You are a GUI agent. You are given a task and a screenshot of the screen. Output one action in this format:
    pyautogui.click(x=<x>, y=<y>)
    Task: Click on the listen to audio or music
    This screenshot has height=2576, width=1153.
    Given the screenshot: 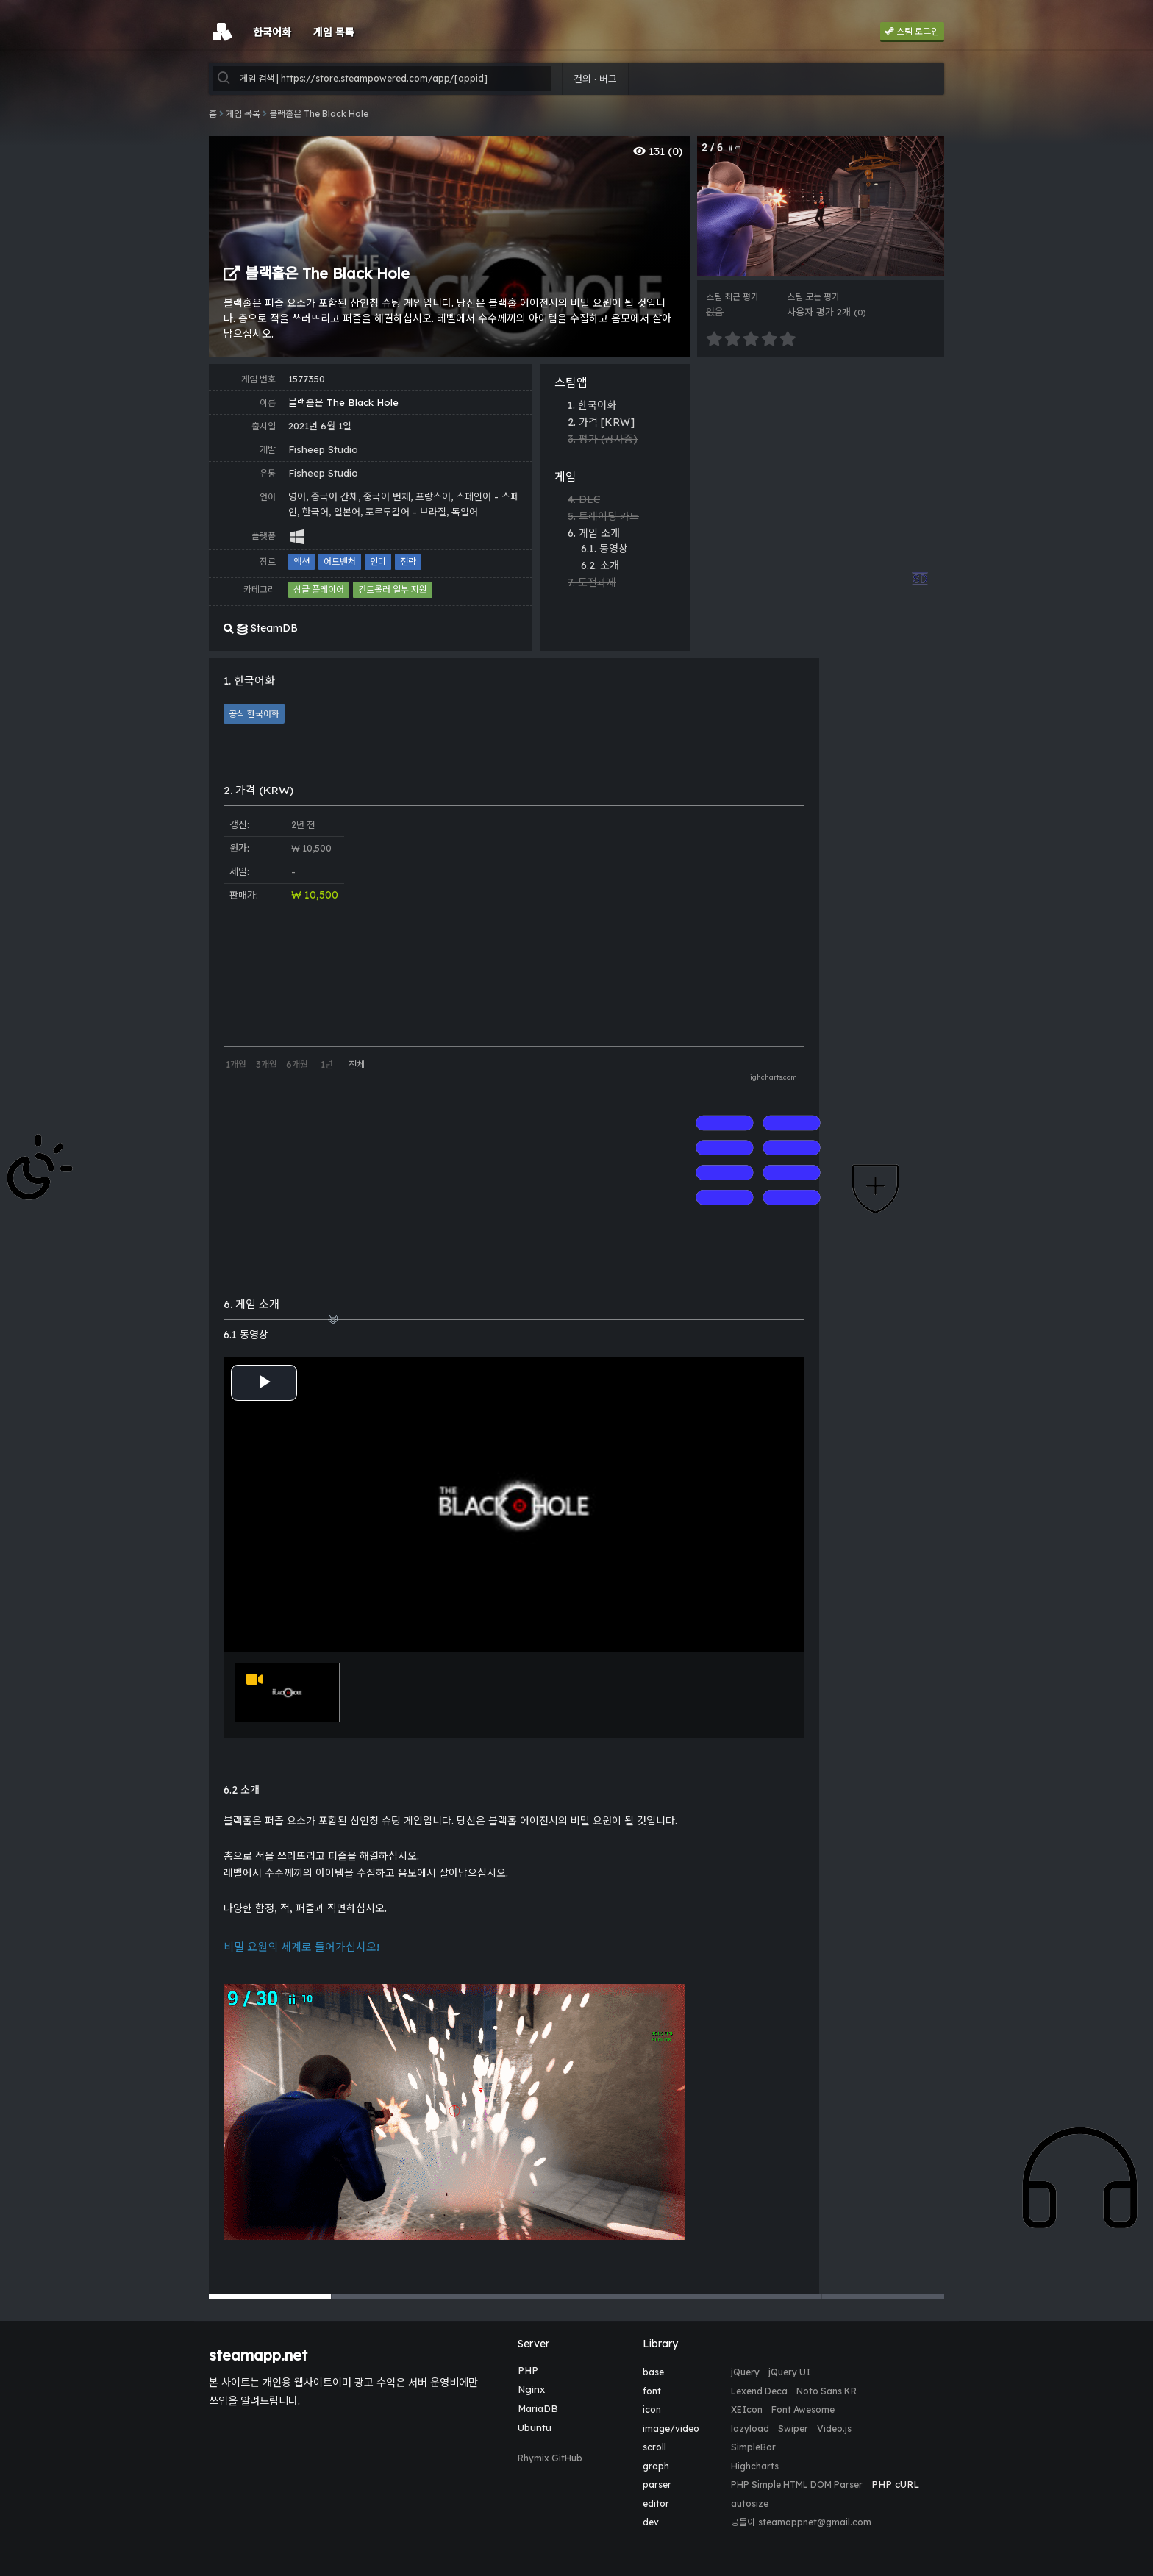 What is the action you would take?
    pyautogui.click(x=1079, y=2184)
    